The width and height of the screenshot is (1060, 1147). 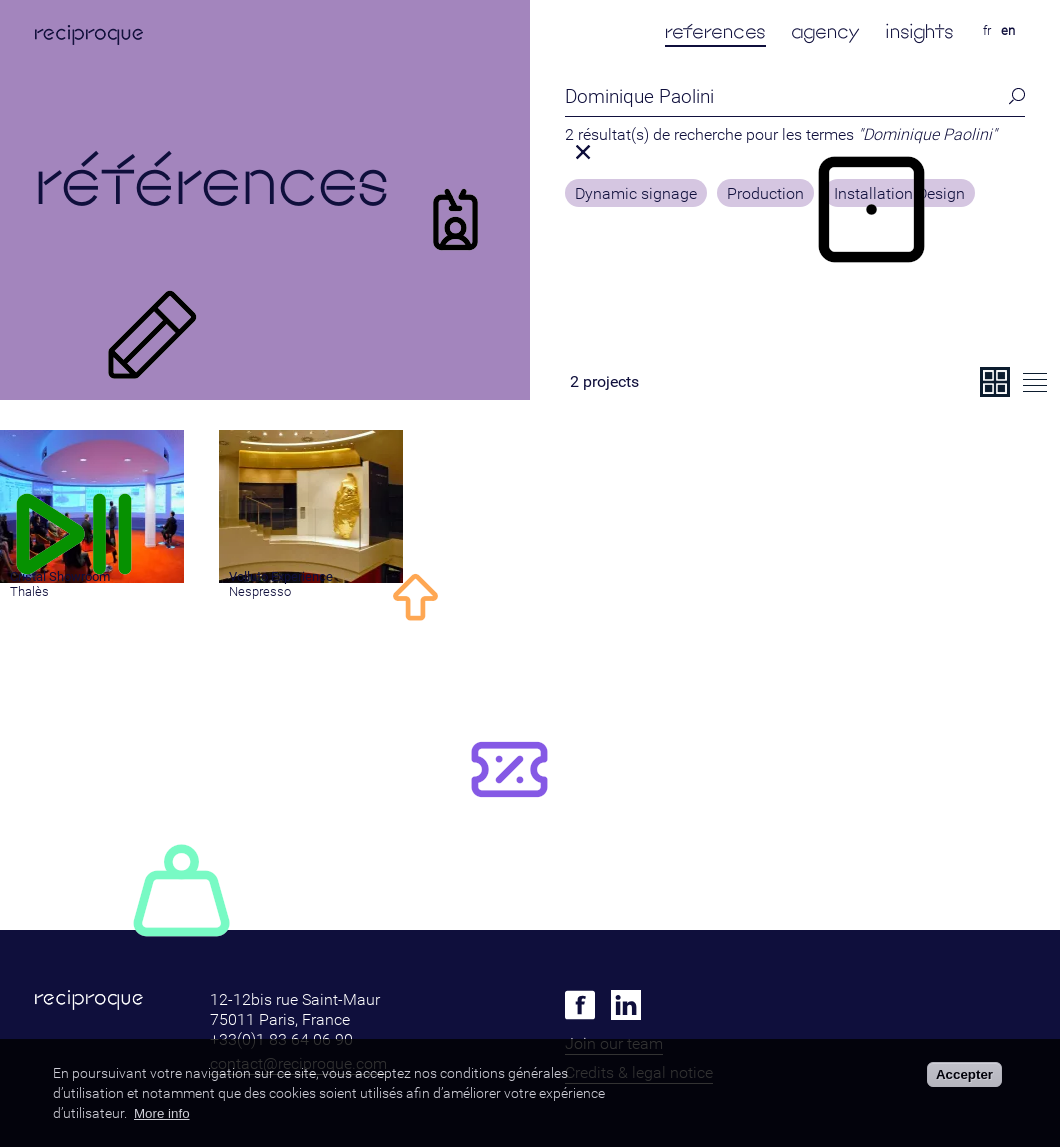 What do you see at coordinates (455, 219) in the screenshot?
I see `view employee badge or identification` at bounding box center [455, 219].